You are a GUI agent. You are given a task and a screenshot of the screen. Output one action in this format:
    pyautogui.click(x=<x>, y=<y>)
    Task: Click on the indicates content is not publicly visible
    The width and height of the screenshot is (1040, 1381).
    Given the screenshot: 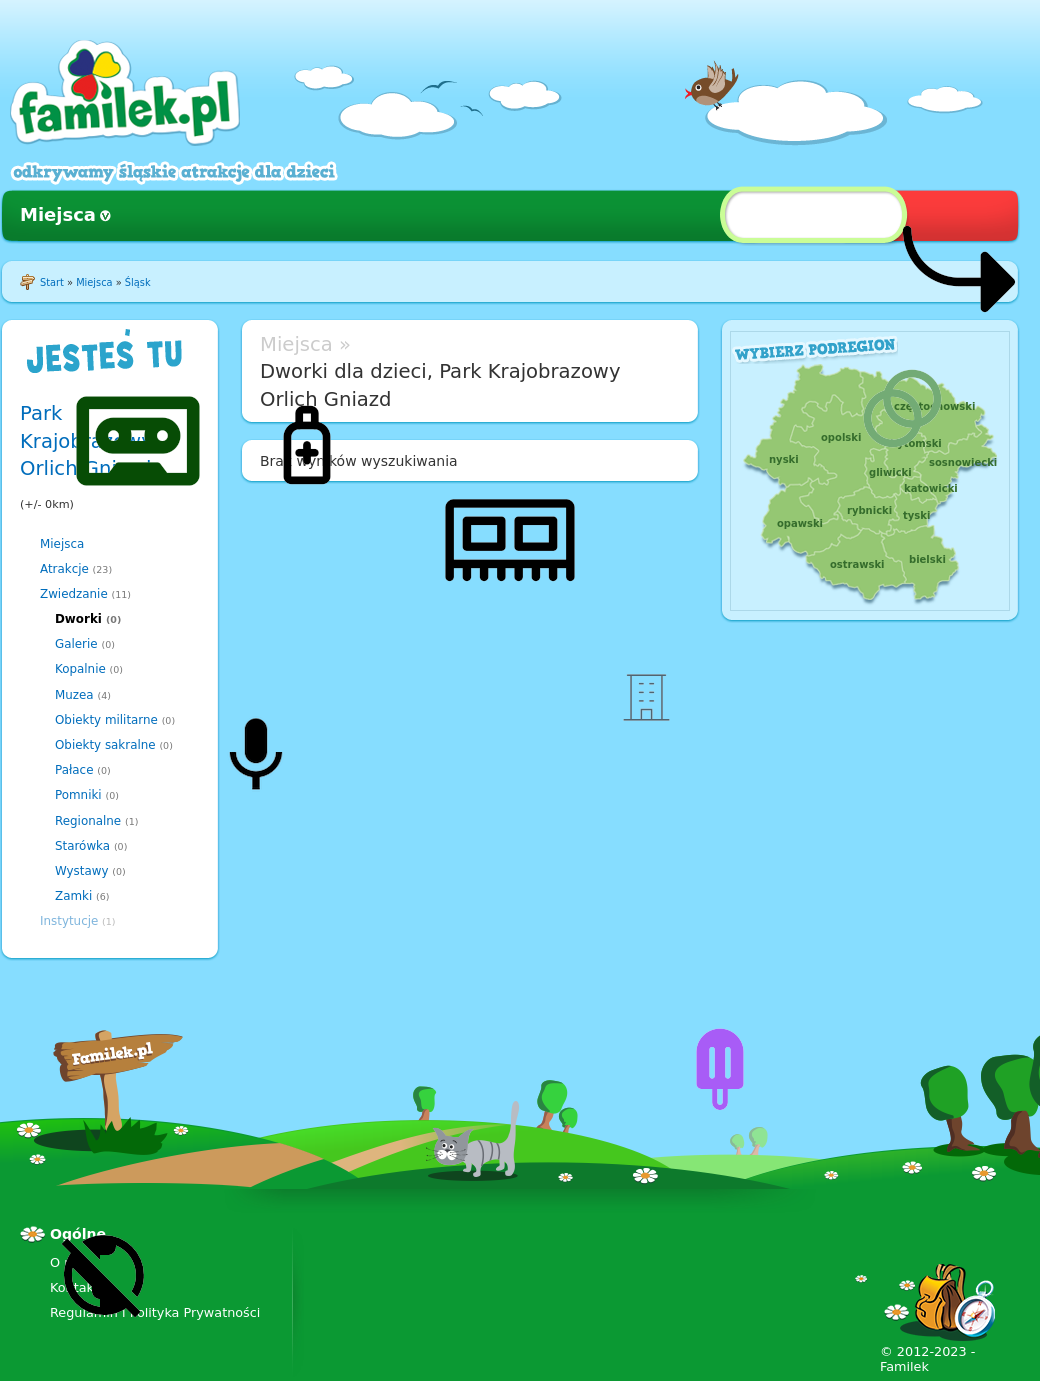 What is the action you would take?
    pyautogui.click(x=104, y=1275)
    